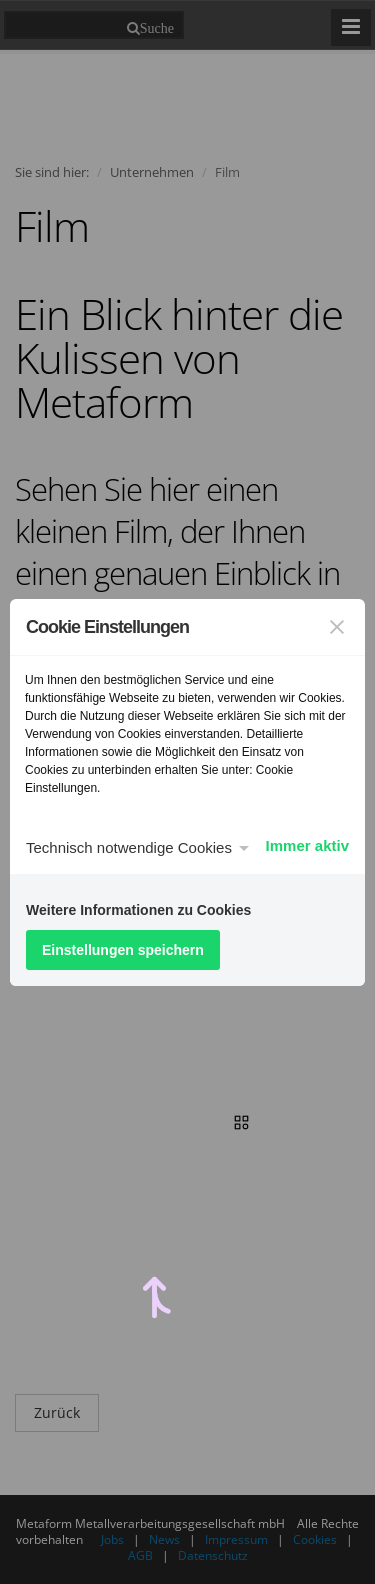  Describe the element at coordinates (154, 1297) in the screenshot. I see `merge lanes or paths to the right` at that location.